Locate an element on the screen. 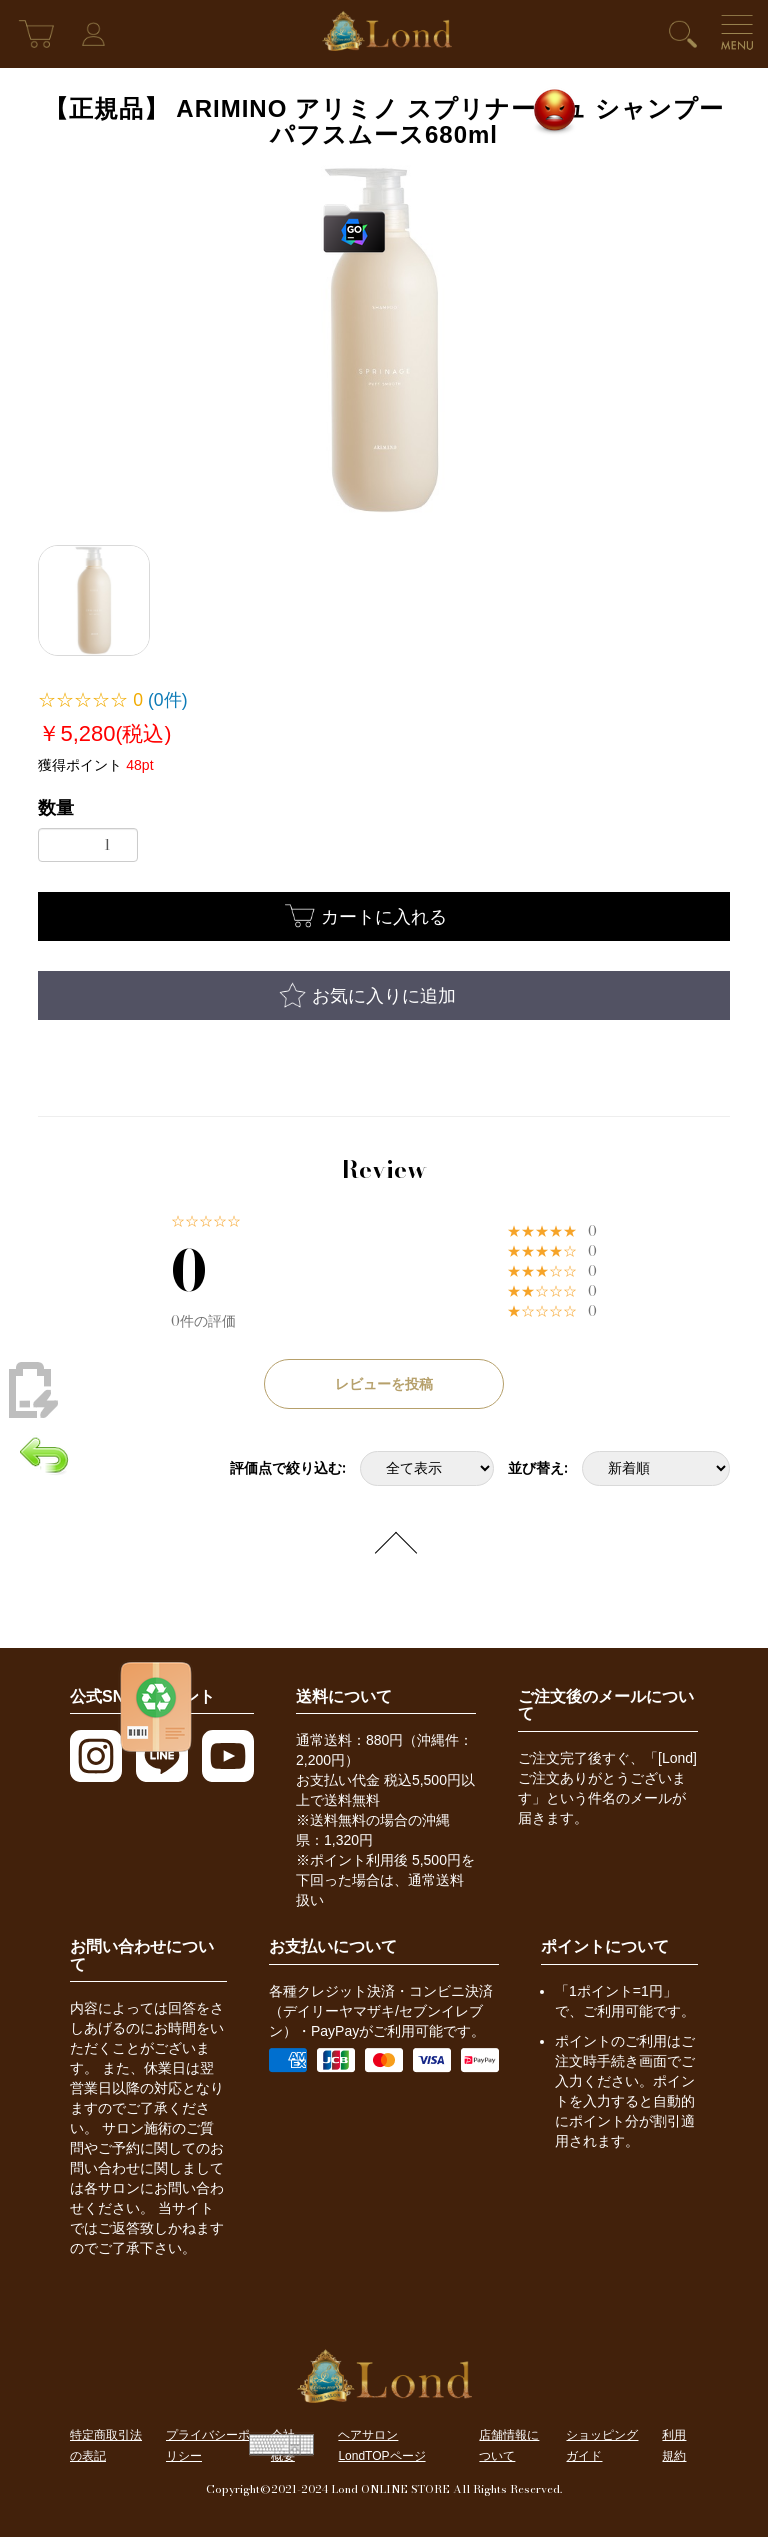 Image resolution: width=768 pixels, height=2537 pixels. indicates battery is low but currently charging is located at coordinates (30, 1390).